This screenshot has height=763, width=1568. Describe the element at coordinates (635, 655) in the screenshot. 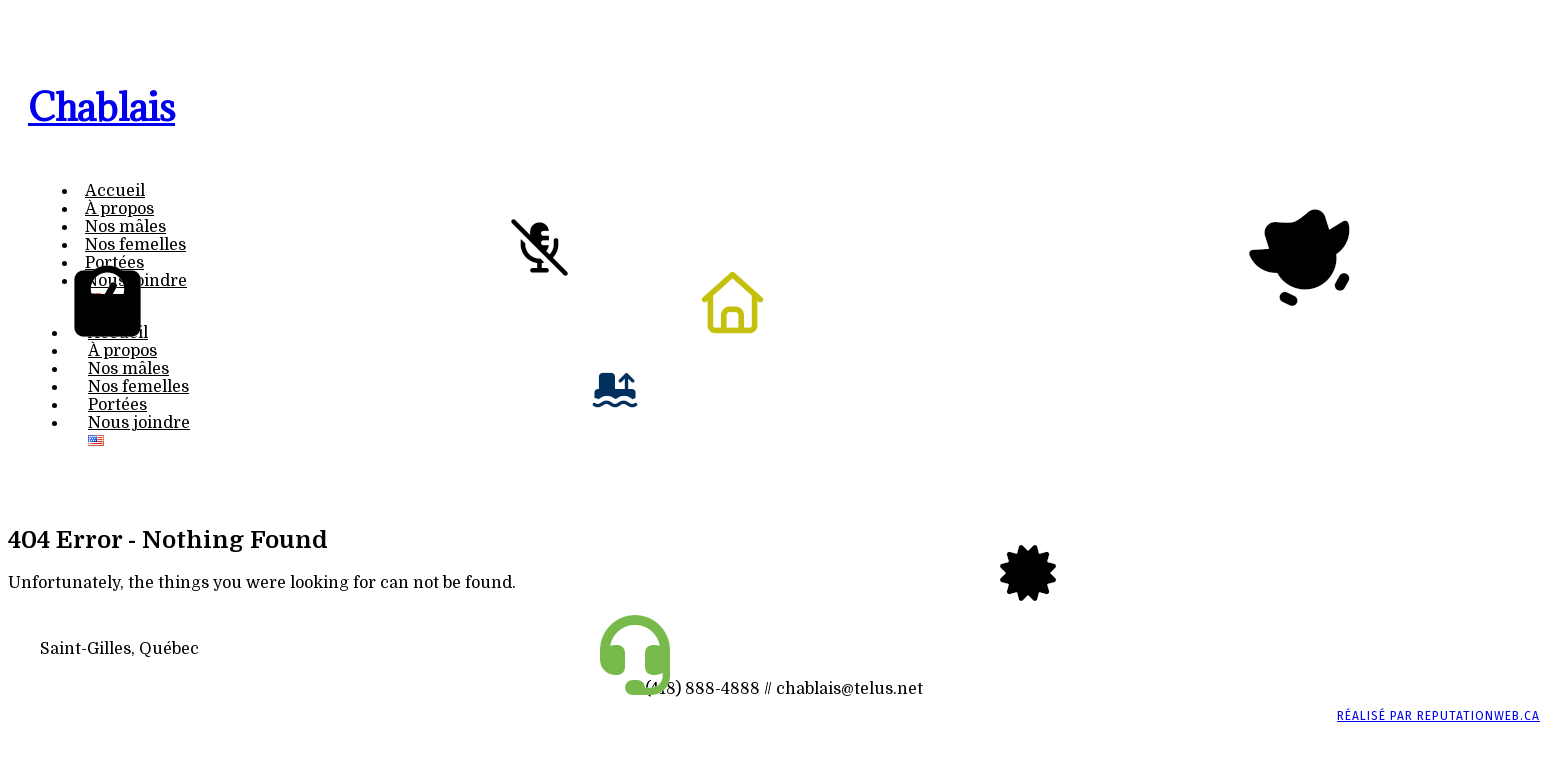

I see `contact customer support` at that location.